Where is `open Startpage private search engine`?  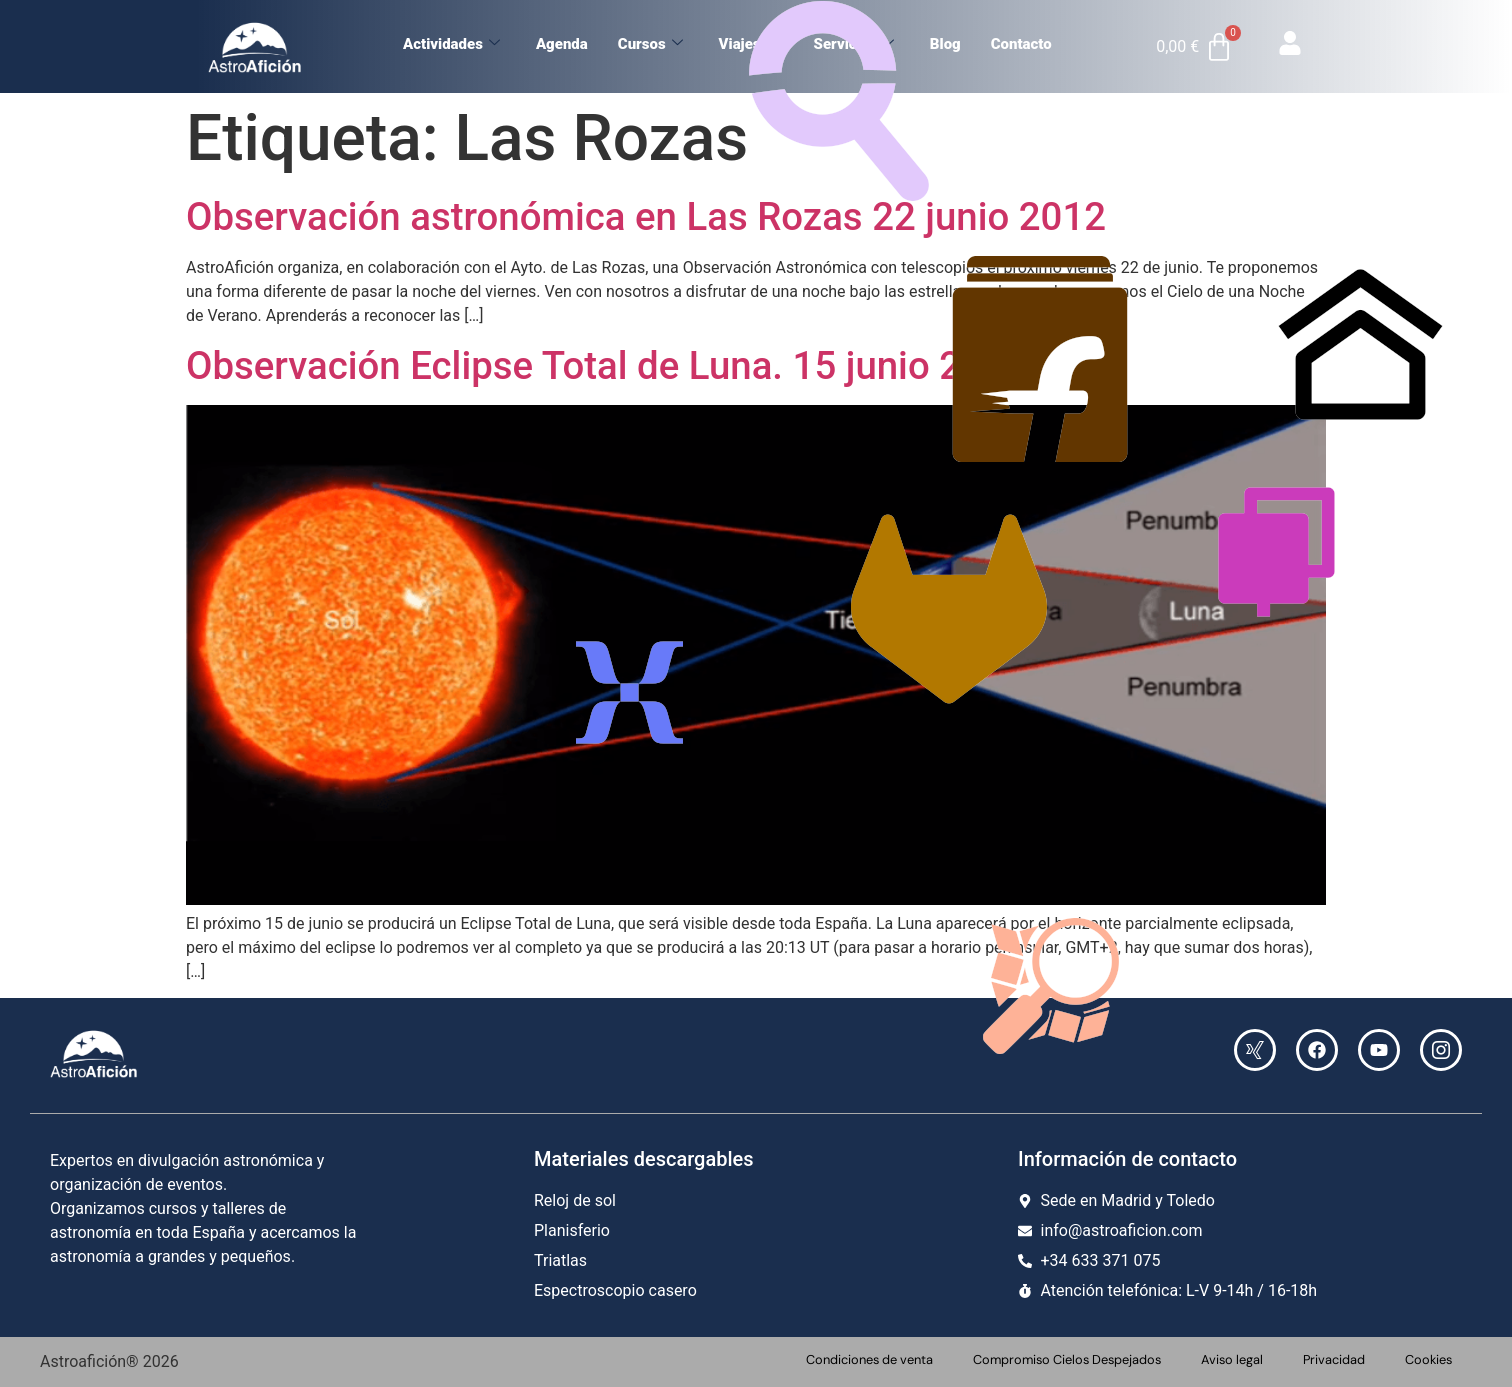 open Startpage private search engine is located at coordinates (839, 101).